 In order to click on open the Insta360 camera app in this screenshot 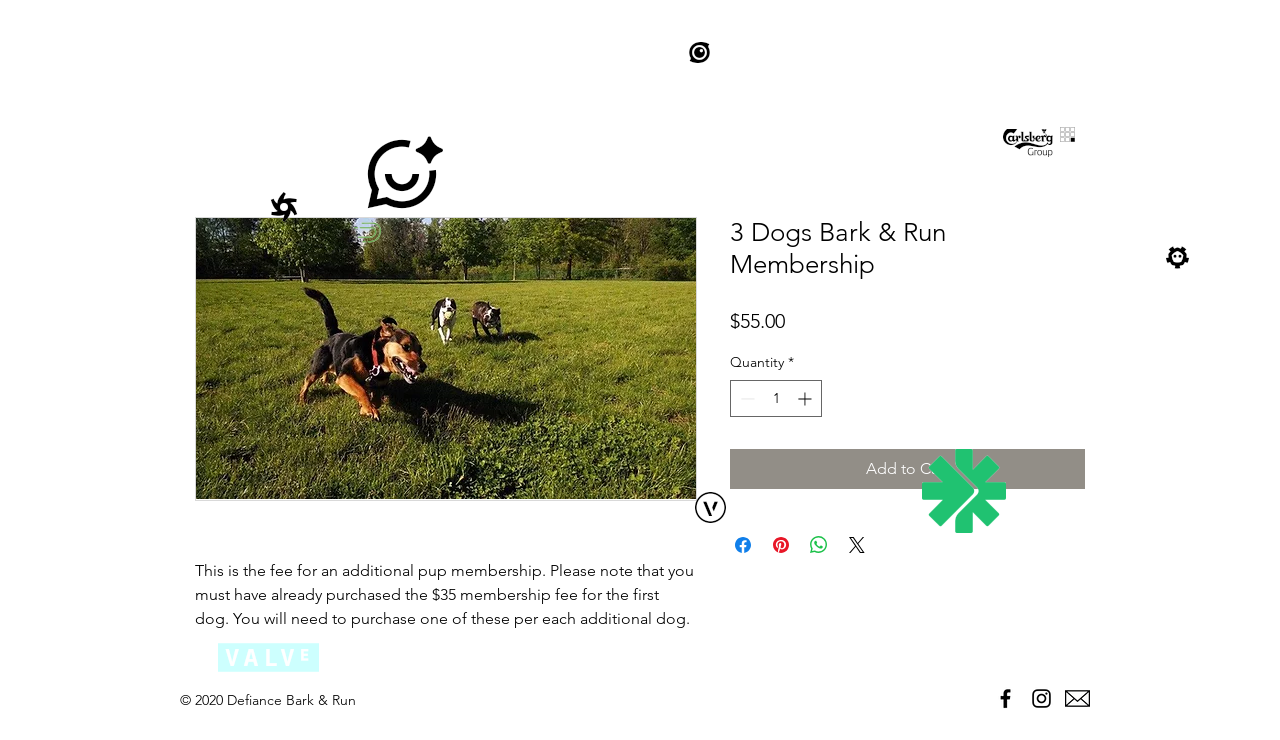, I will do `click(699, 52)`.